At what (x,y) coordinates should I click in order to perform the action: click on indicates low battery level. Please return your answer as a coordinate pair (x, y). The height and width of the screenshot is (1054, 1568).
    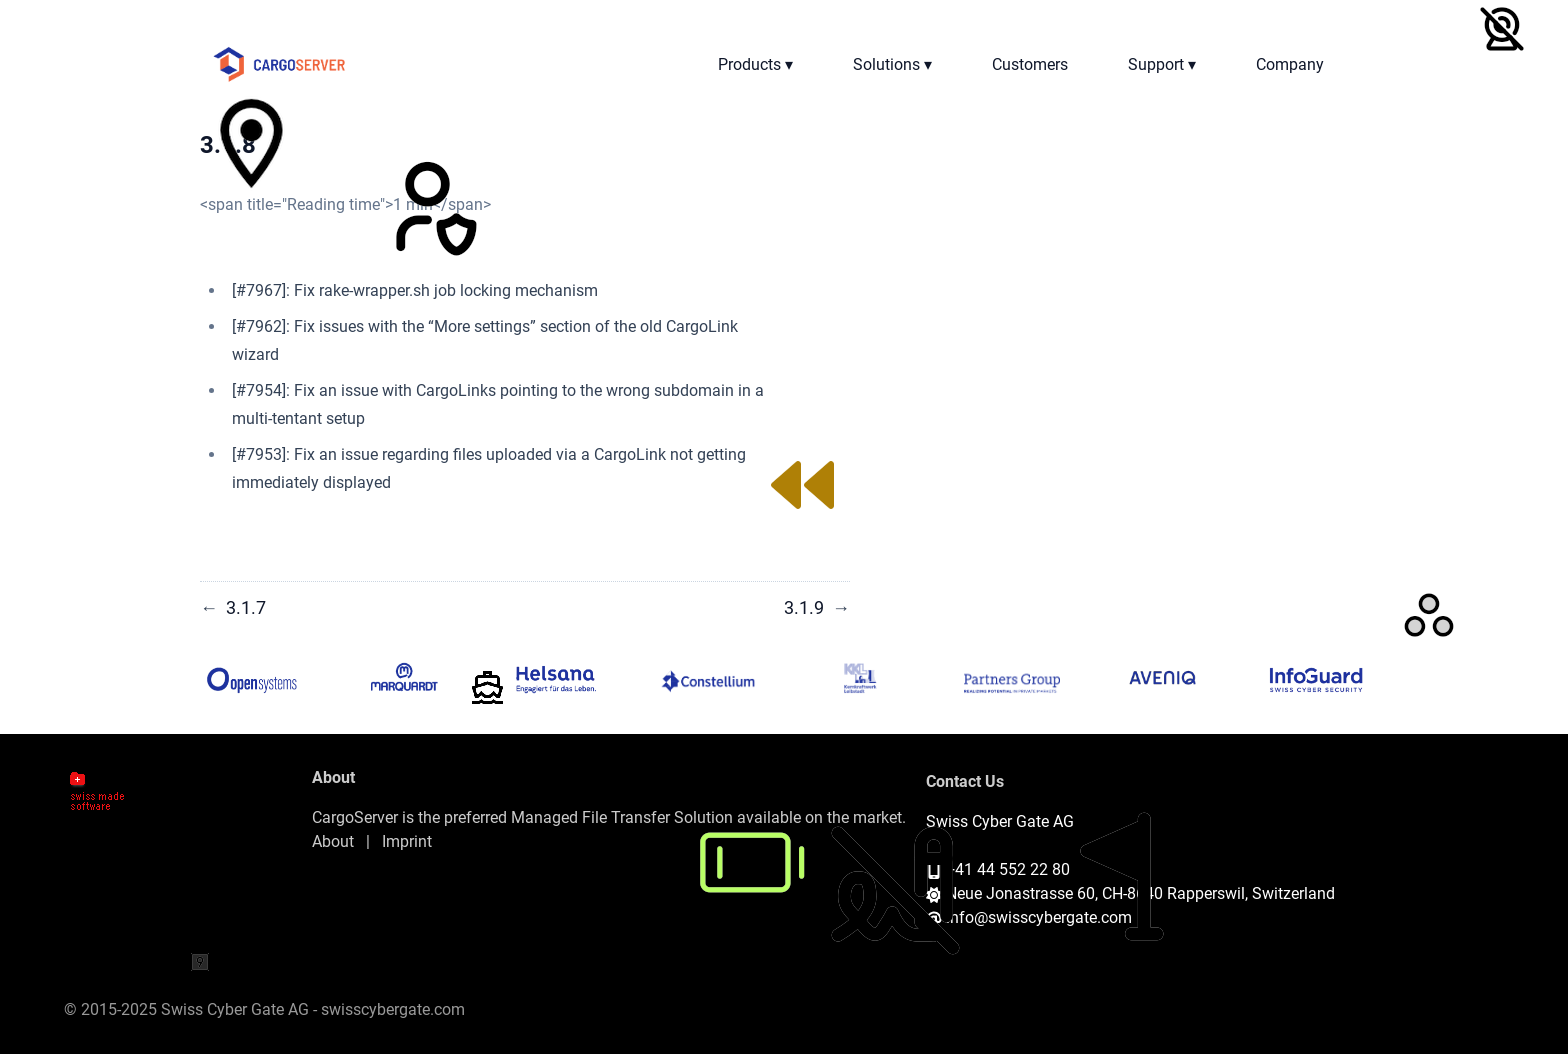
    Looking at the image, I should click on (750, 862).